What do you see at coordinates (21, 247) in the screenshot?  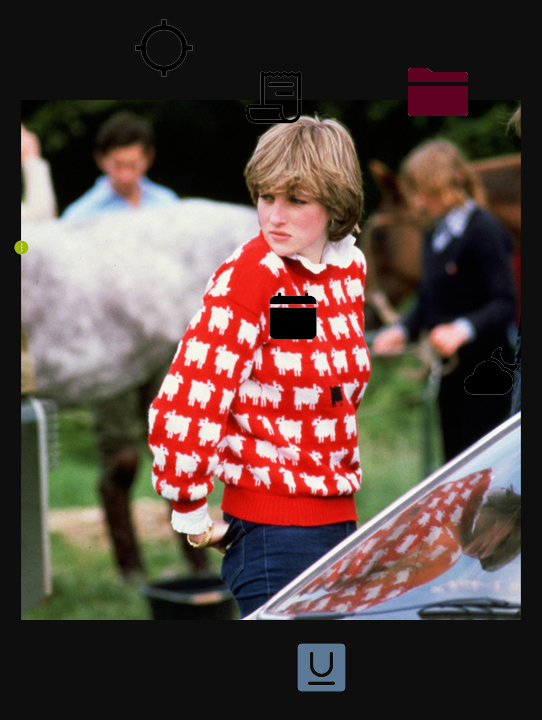 I see `open more options menu` at bounding box center [21, 247].